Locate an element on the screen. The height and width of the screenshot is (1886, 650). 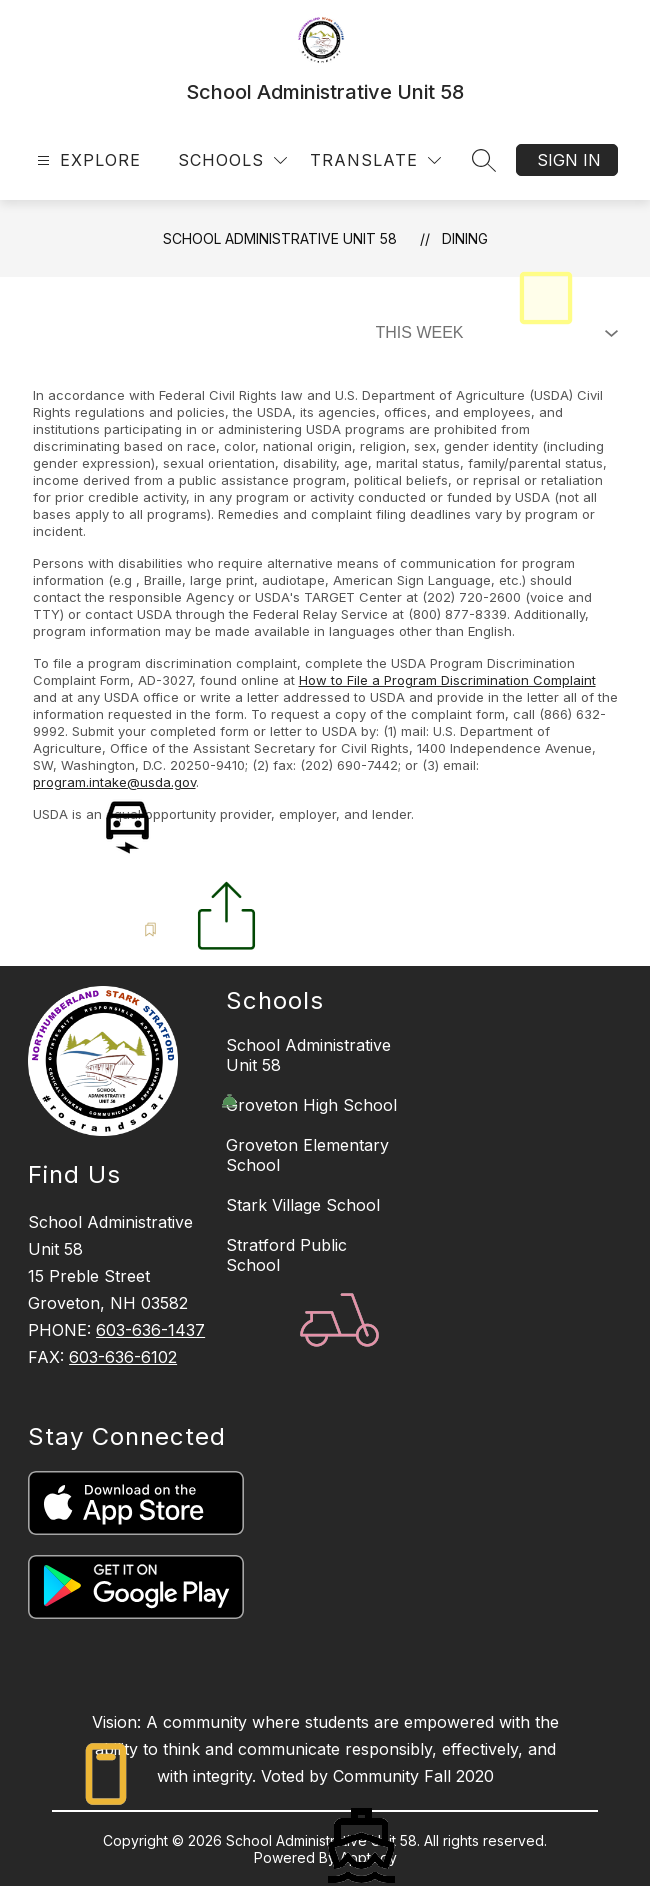
request service or assistance is located at coordinates (229, 1101).